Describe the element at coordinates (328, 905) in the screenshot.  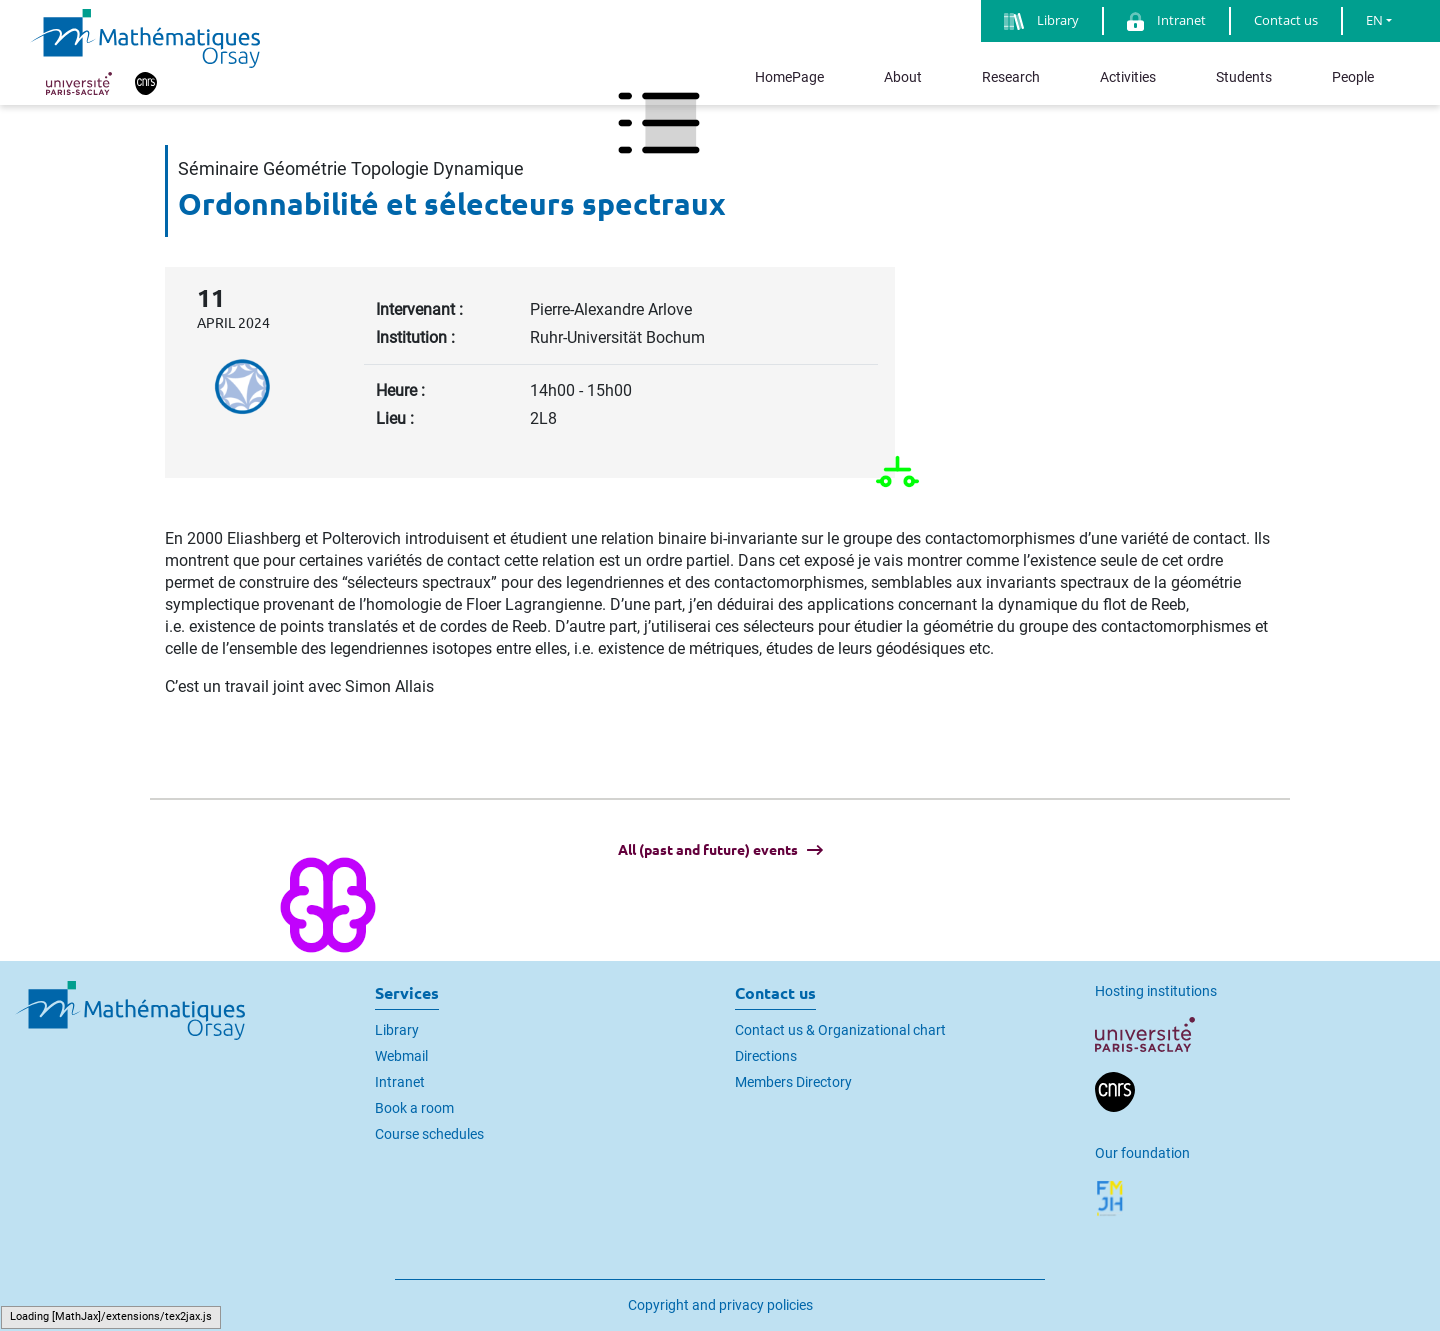
I see `access AI or smart features` at that location.